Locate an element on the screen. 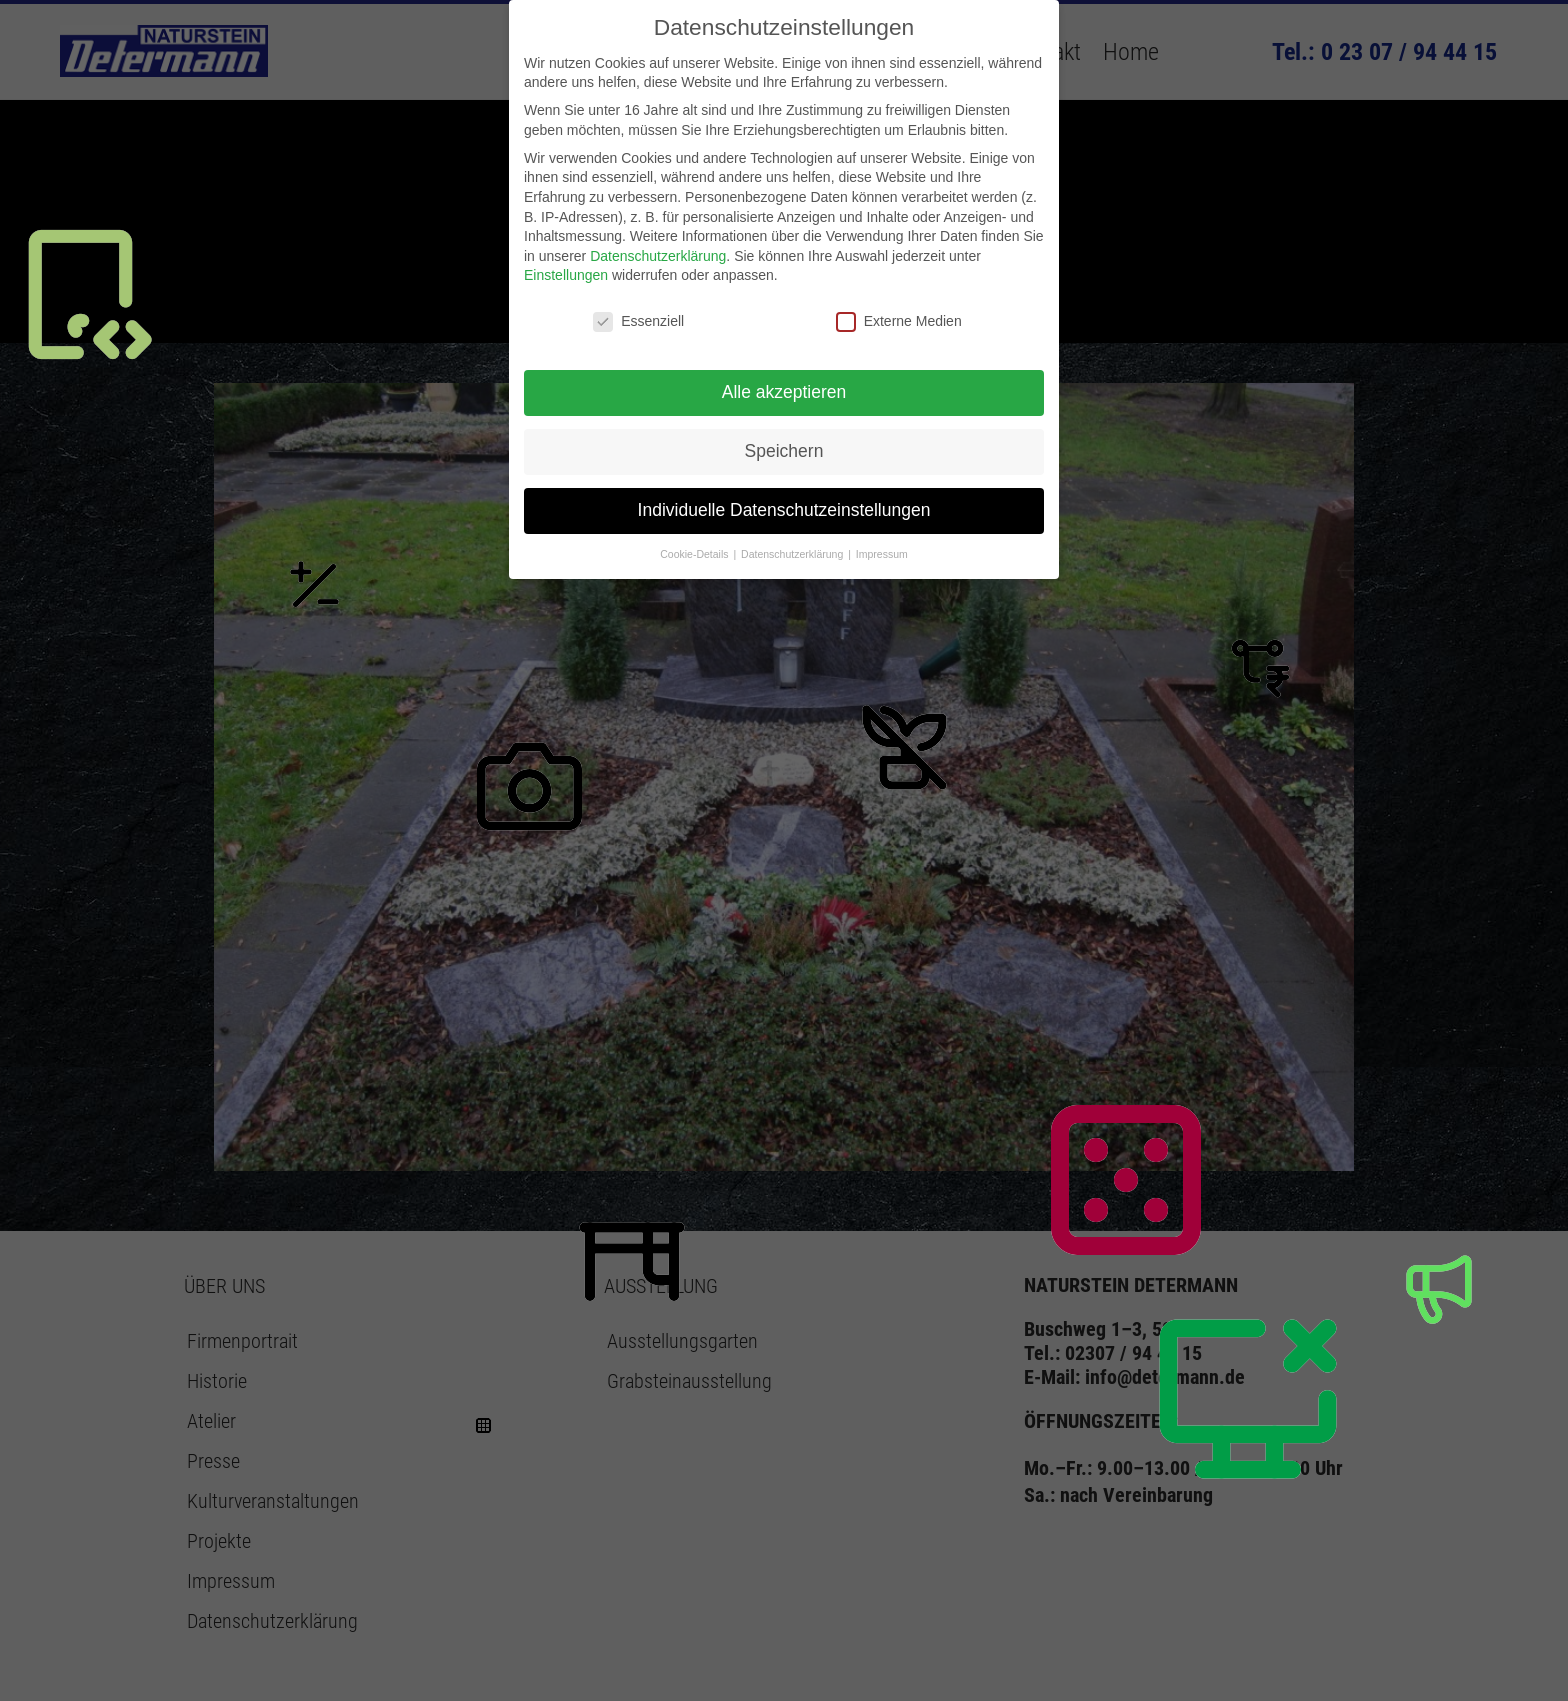 This screenshot has width=1568, height=1701. access workspace or desk booking is located at coordinates (632, 1259).